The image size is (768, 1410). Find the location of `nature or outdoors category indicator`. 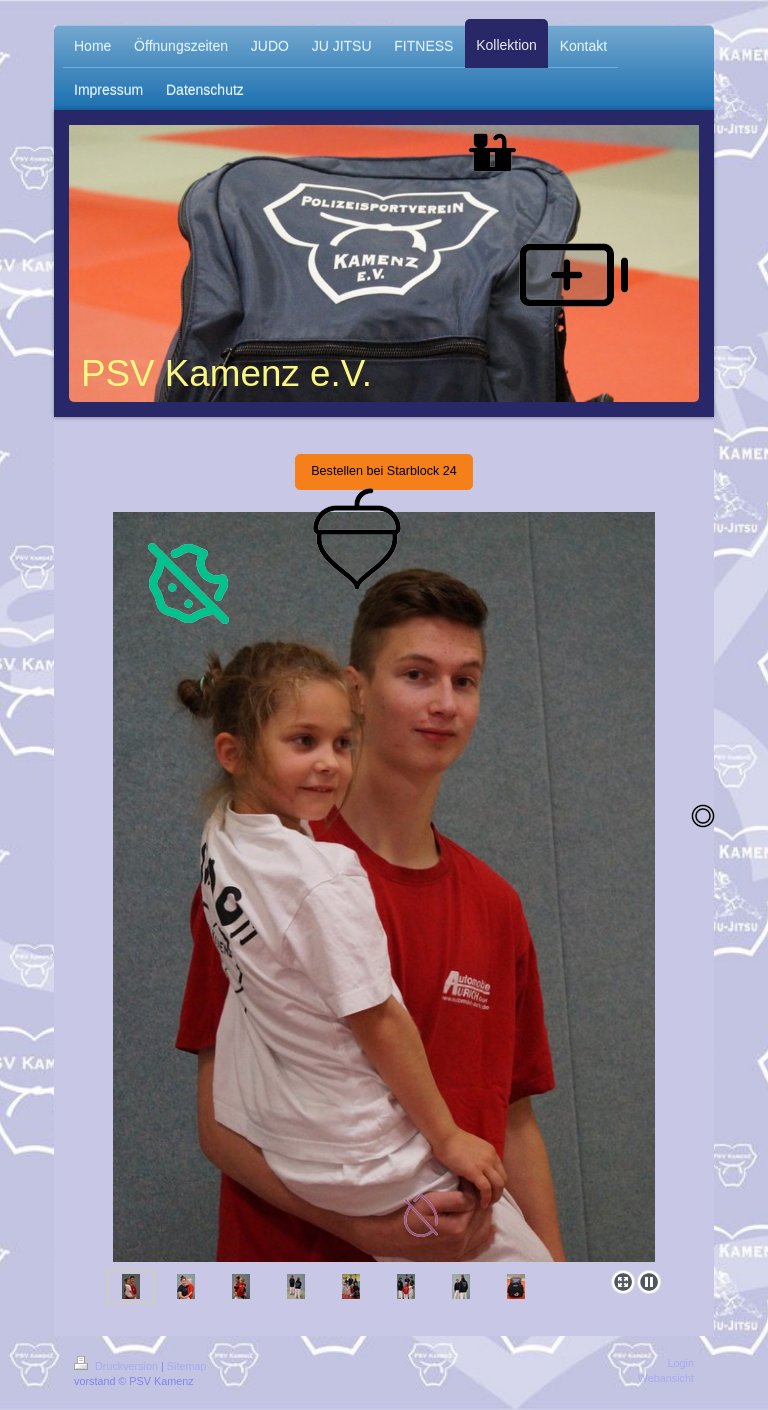

nature or outdoors category indicator is located at coordinates (357, 539).